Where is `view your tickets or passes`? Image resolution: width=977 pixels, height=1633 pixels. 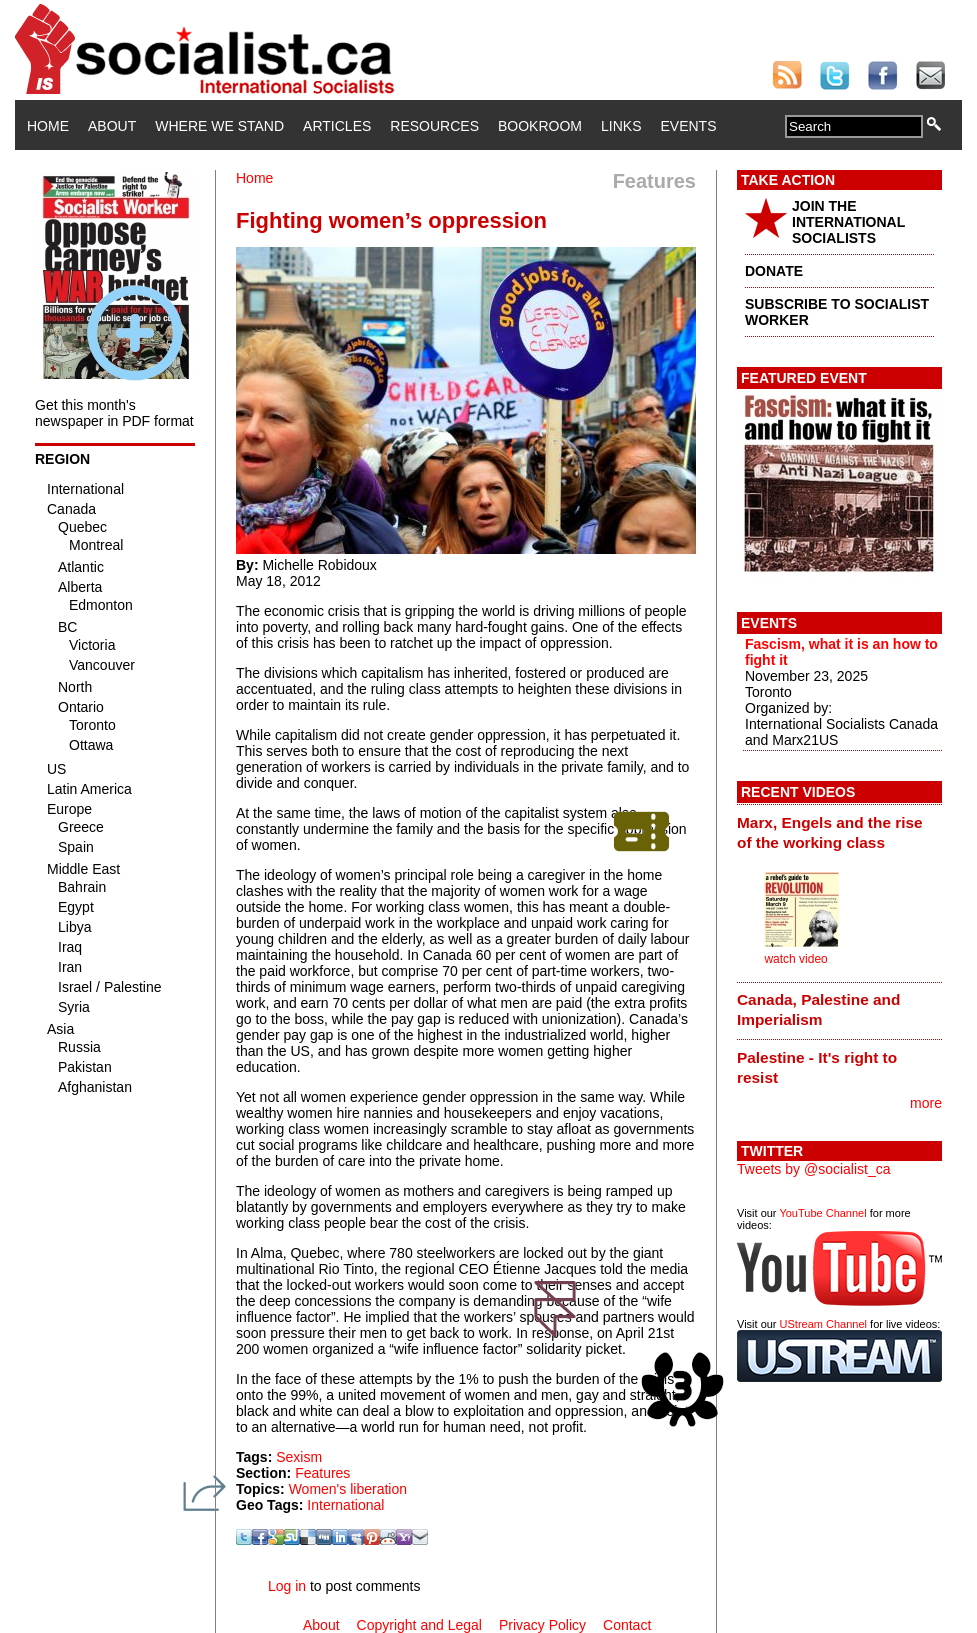 view your tickets or passes is located at coordinates (641, 831).